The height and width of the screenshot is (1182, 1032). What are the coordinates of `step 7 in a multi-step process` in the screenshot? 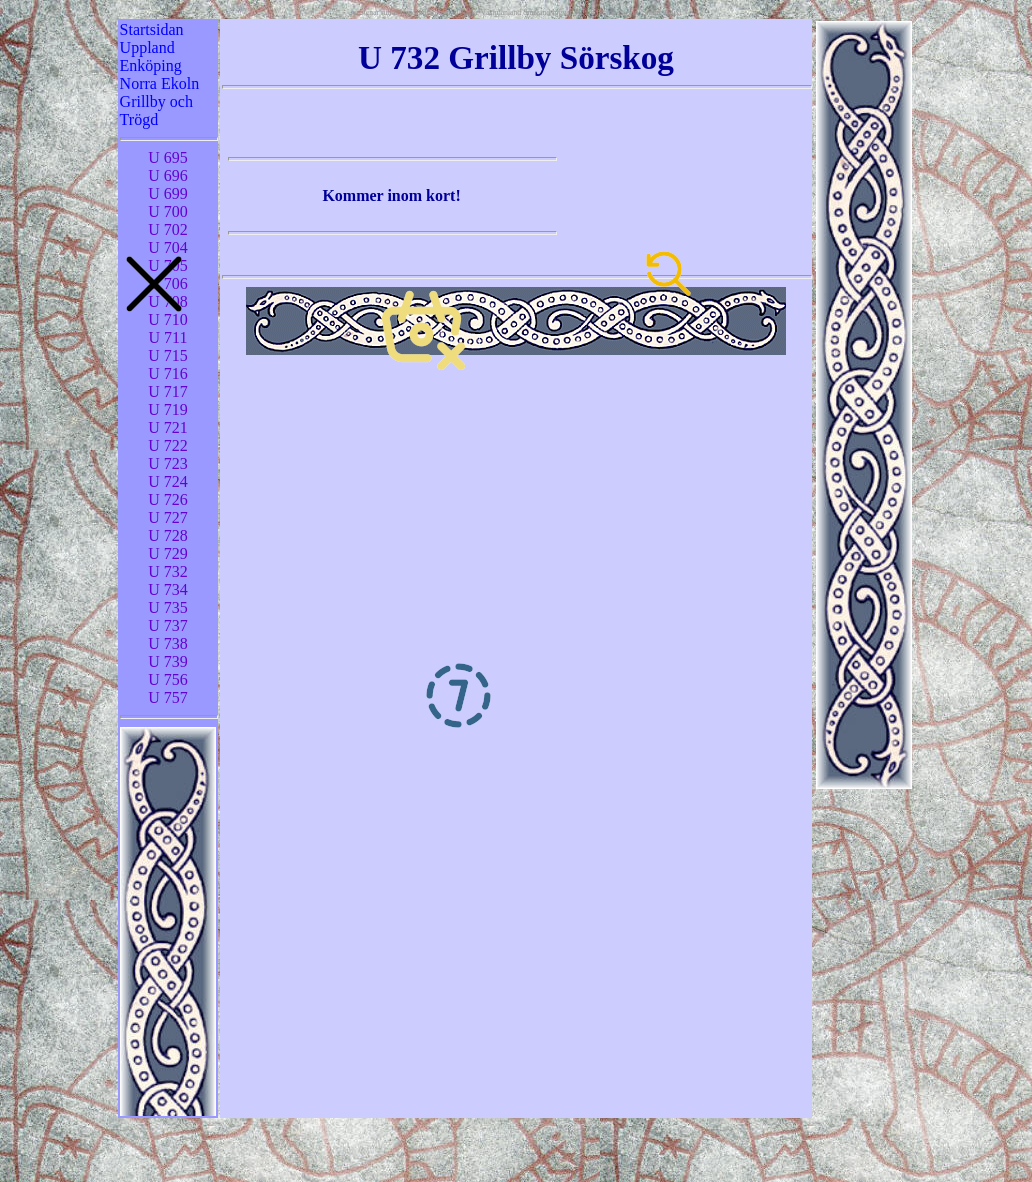 It's located at (458, 695).